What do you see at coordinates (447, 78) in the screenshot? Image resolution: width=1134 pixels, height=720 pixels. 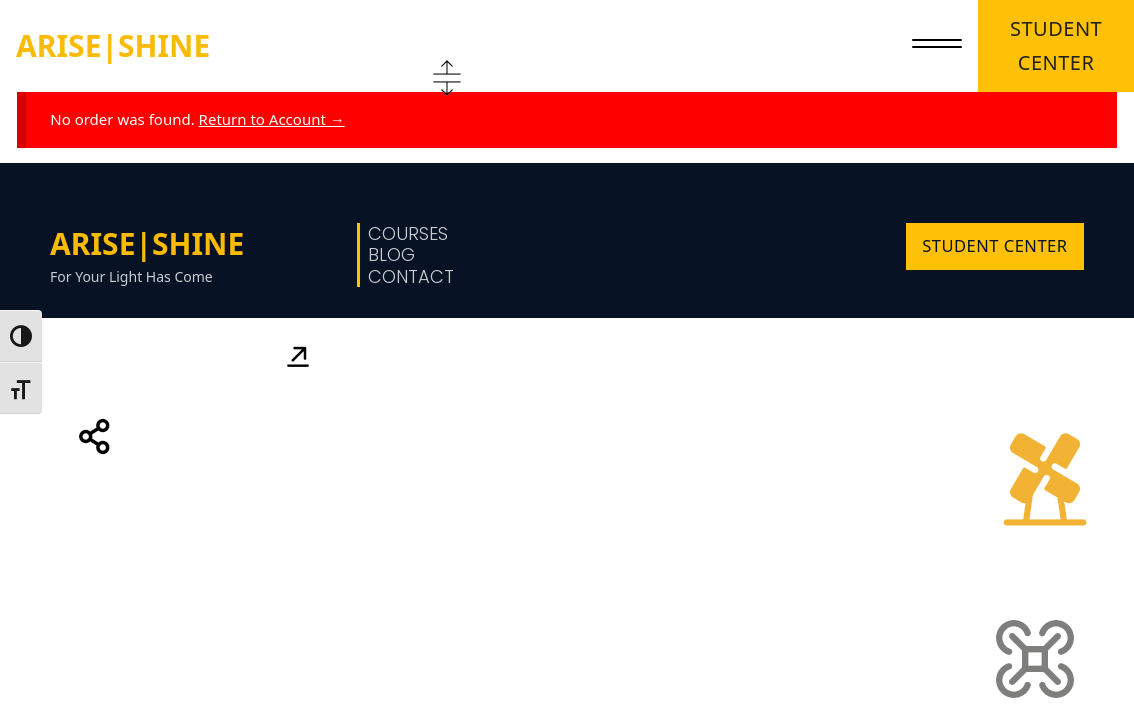 I see `split view vertically` at bounding box center [447, 78].